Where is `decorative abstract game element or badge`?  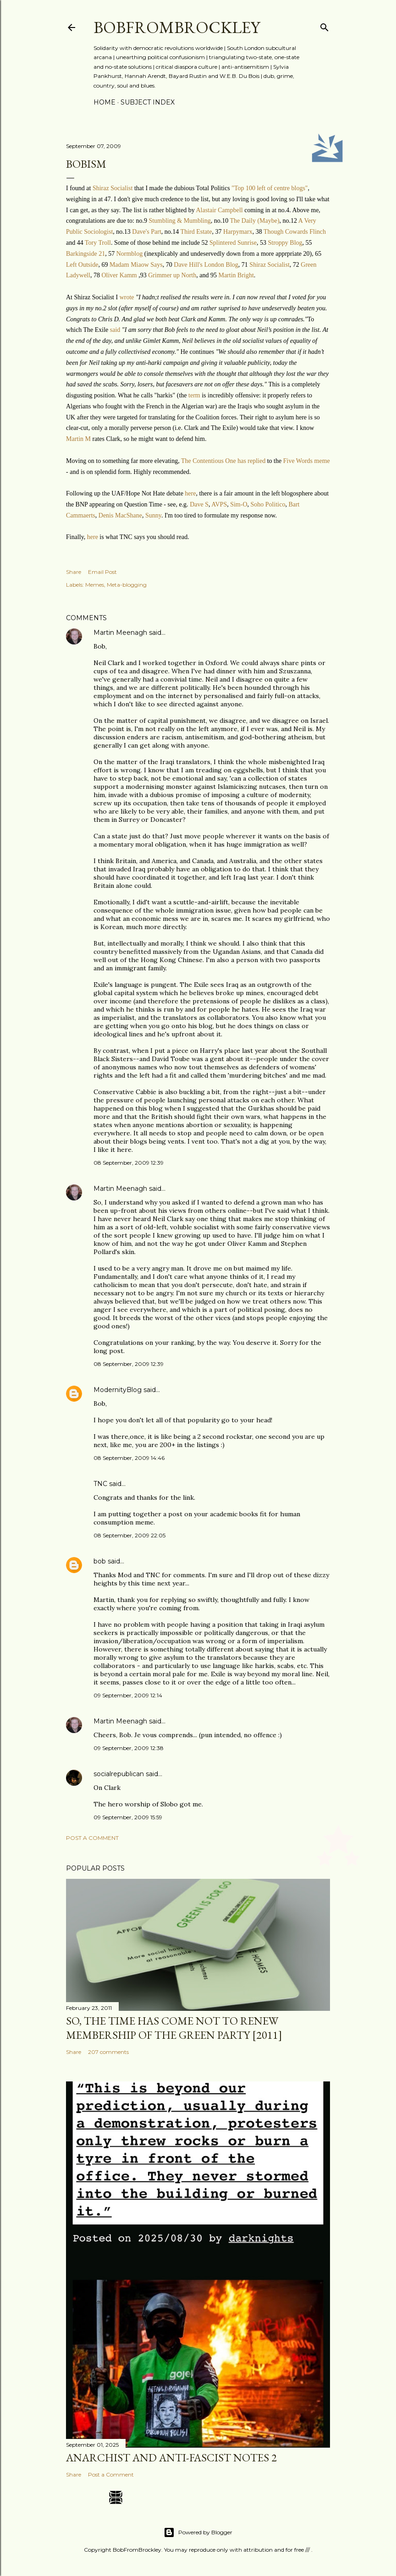
decorative abstract game element or badge is located at coordinates (116, 2497).